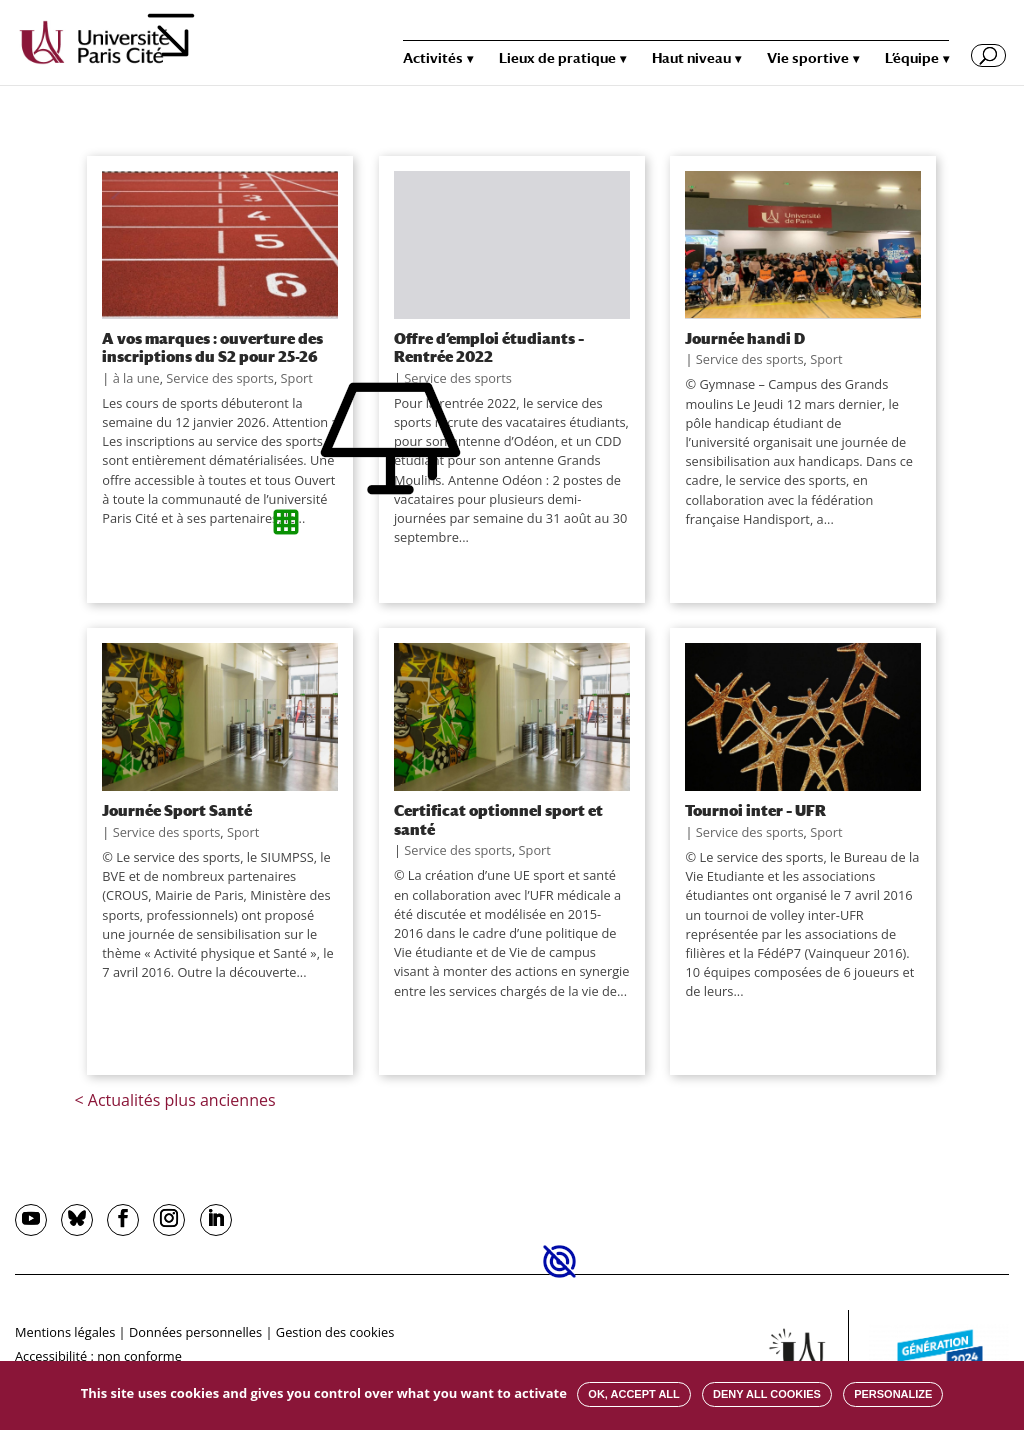 The image size is (1024, 1430). Describe the element at coordinates (286, 522) in the screenshot. I see `view data in grid or table format` at that location.